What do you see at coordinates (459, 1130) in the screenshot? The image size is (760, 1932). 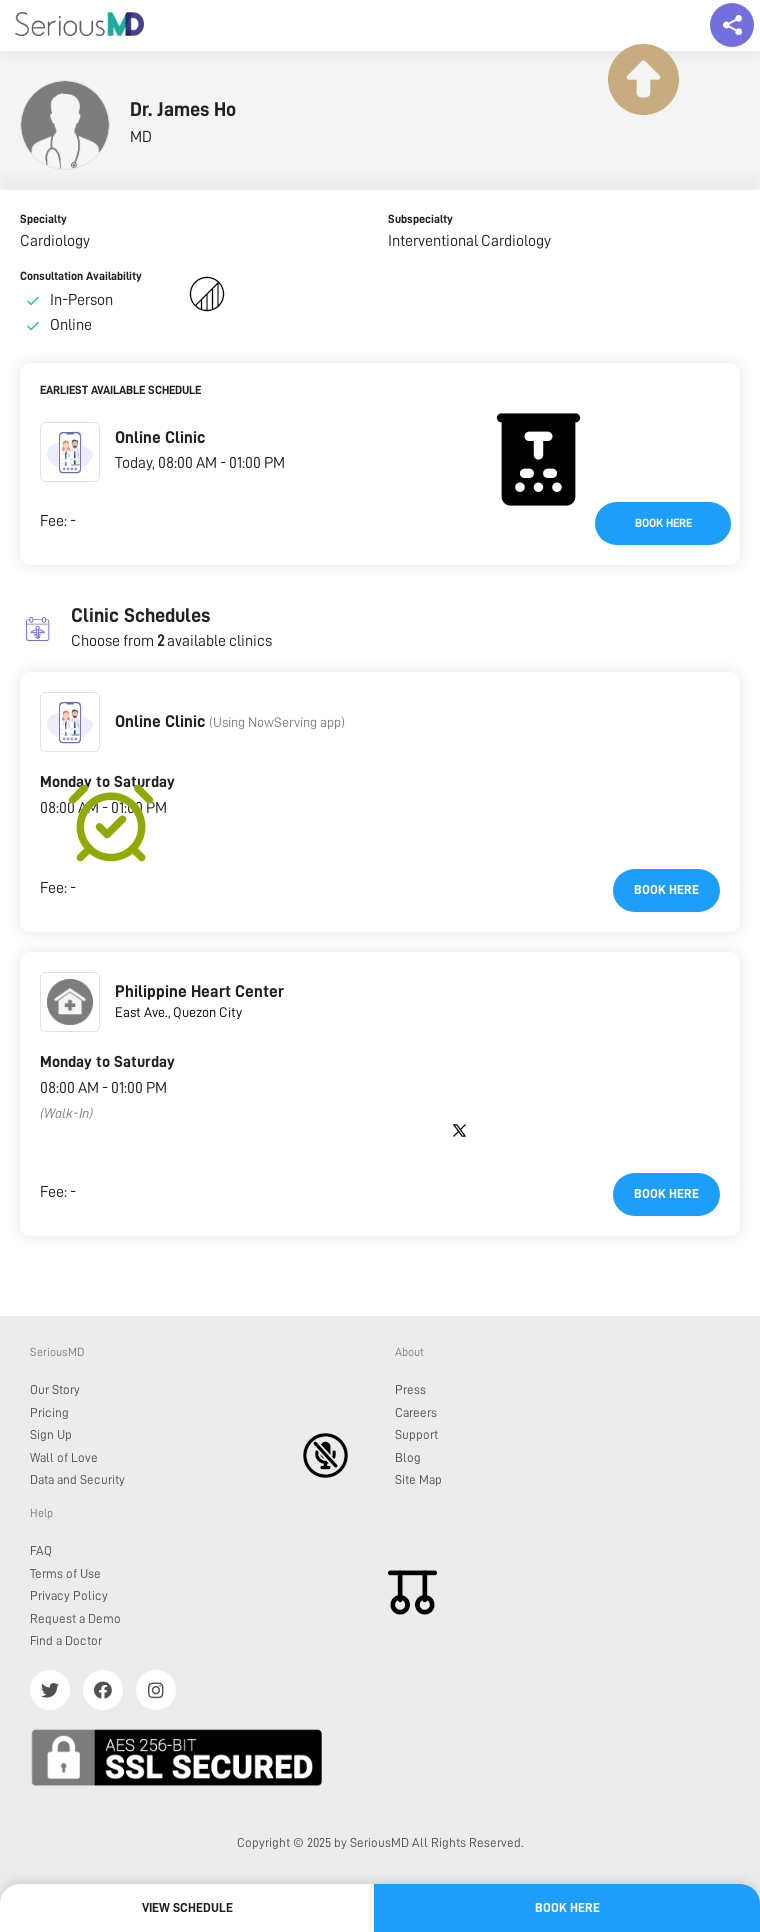 I see `share to X (formerly Twitter)` at bounding box center [459, 1130].